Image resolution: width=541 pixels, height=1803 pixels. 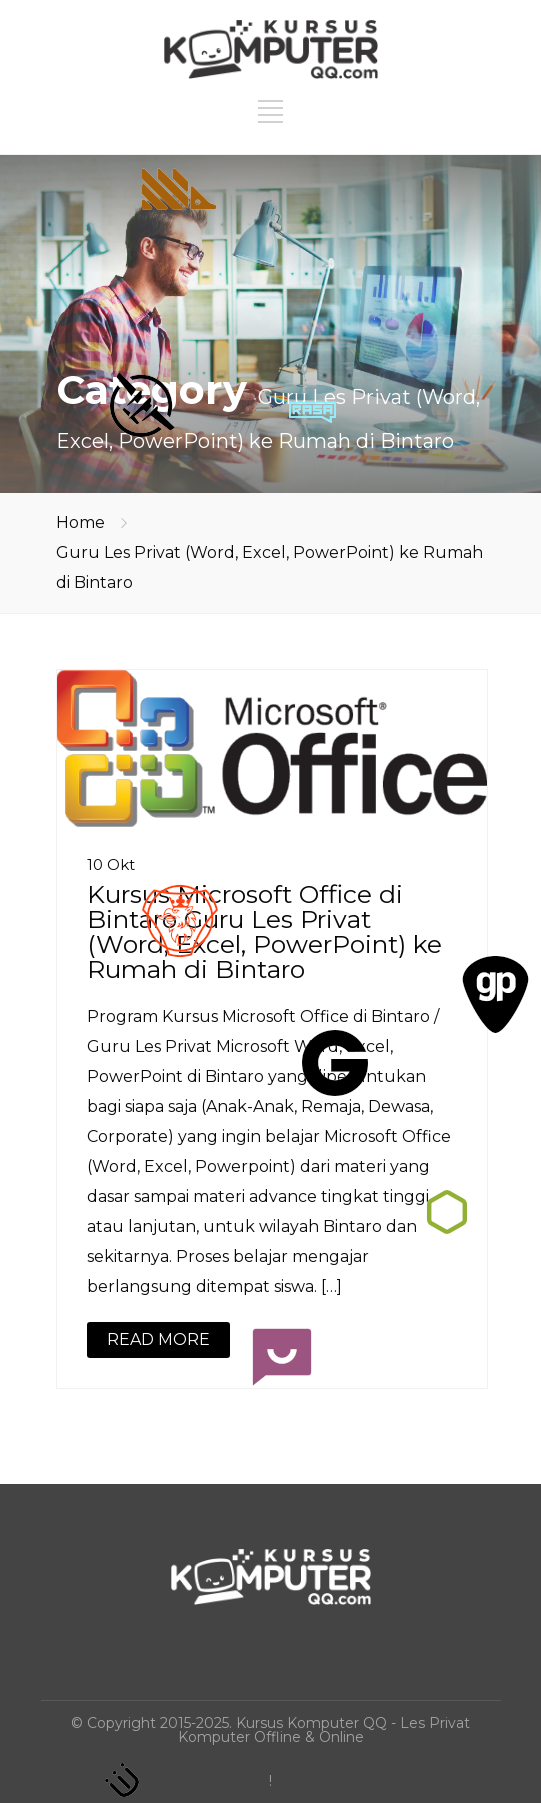 I want to click on i3 window manager logo, so click(x=122, y=1780).